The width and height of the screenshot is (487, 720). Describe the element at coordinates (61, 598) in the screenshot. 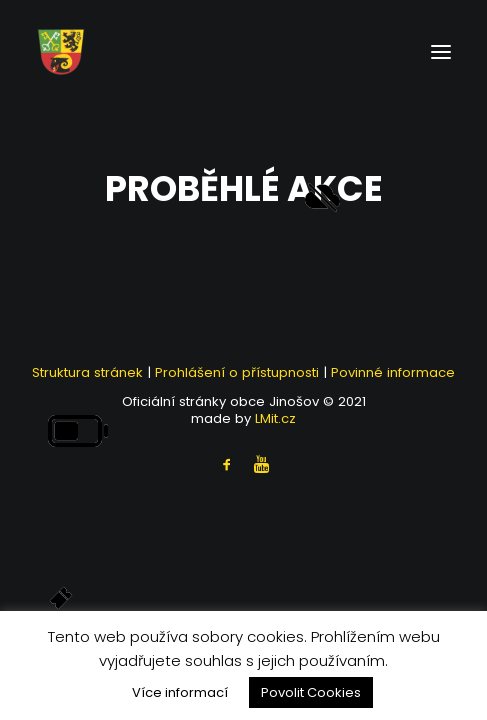

I see `view your tickets or passes` at that location.